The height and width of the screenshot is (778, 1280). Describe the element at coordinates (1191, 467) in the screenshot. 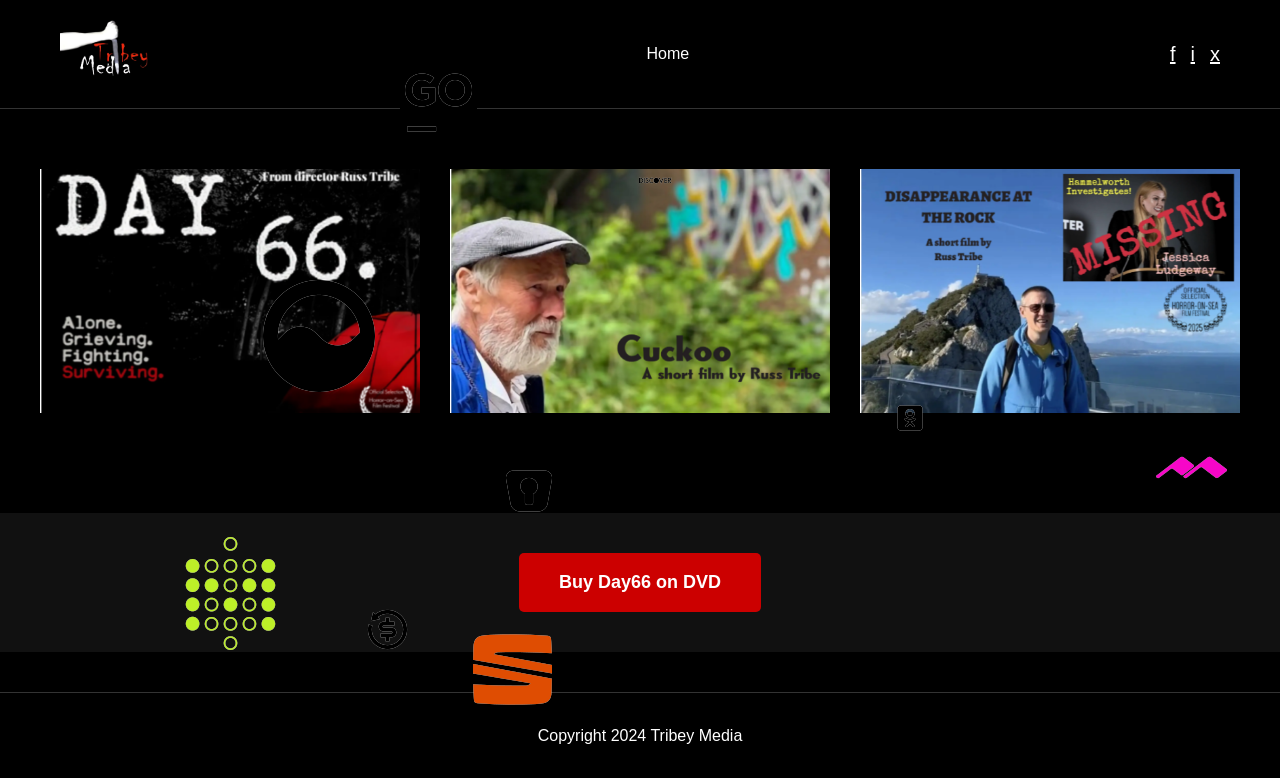

I see `dovecot email server logo` at that location.